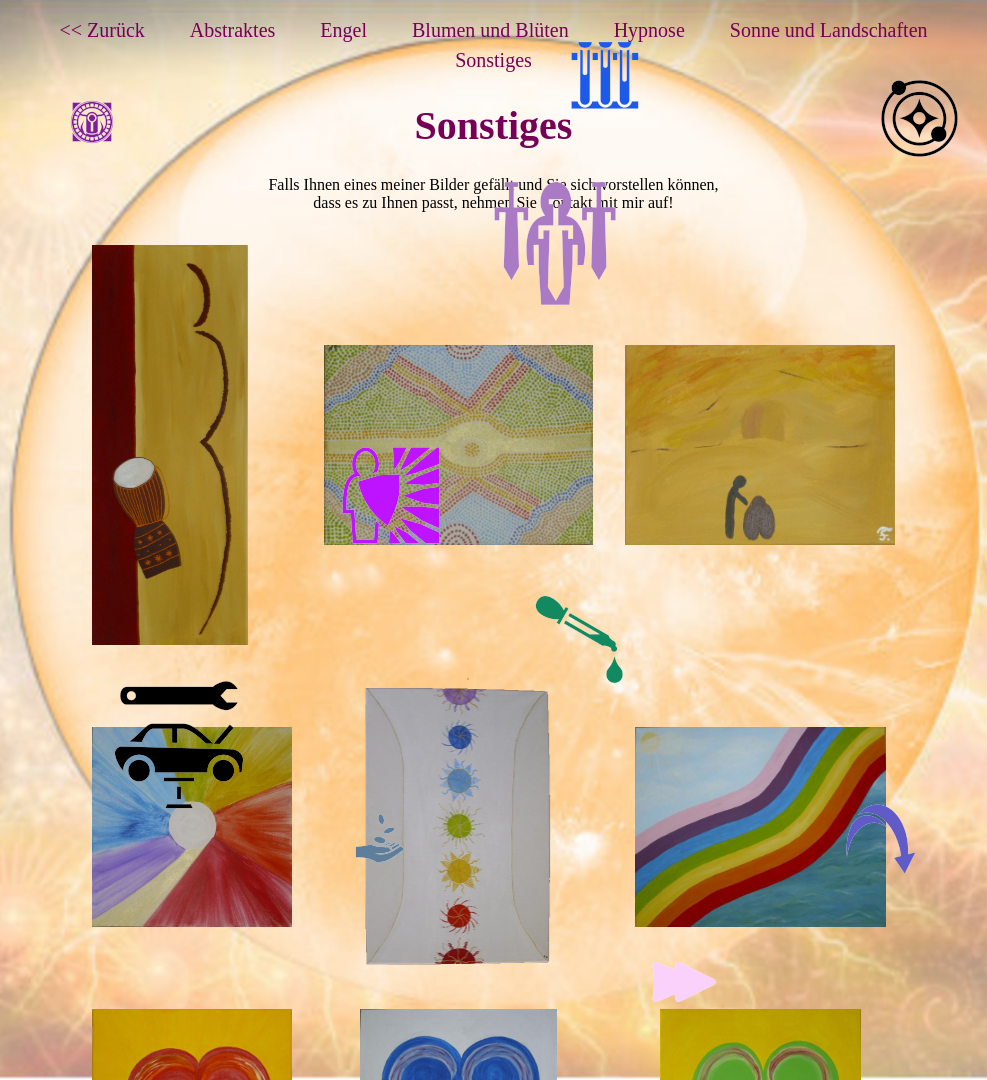 This screenshot has width=987, height=1080. I want to click on access game avatar or player profile, so click(92, 122).